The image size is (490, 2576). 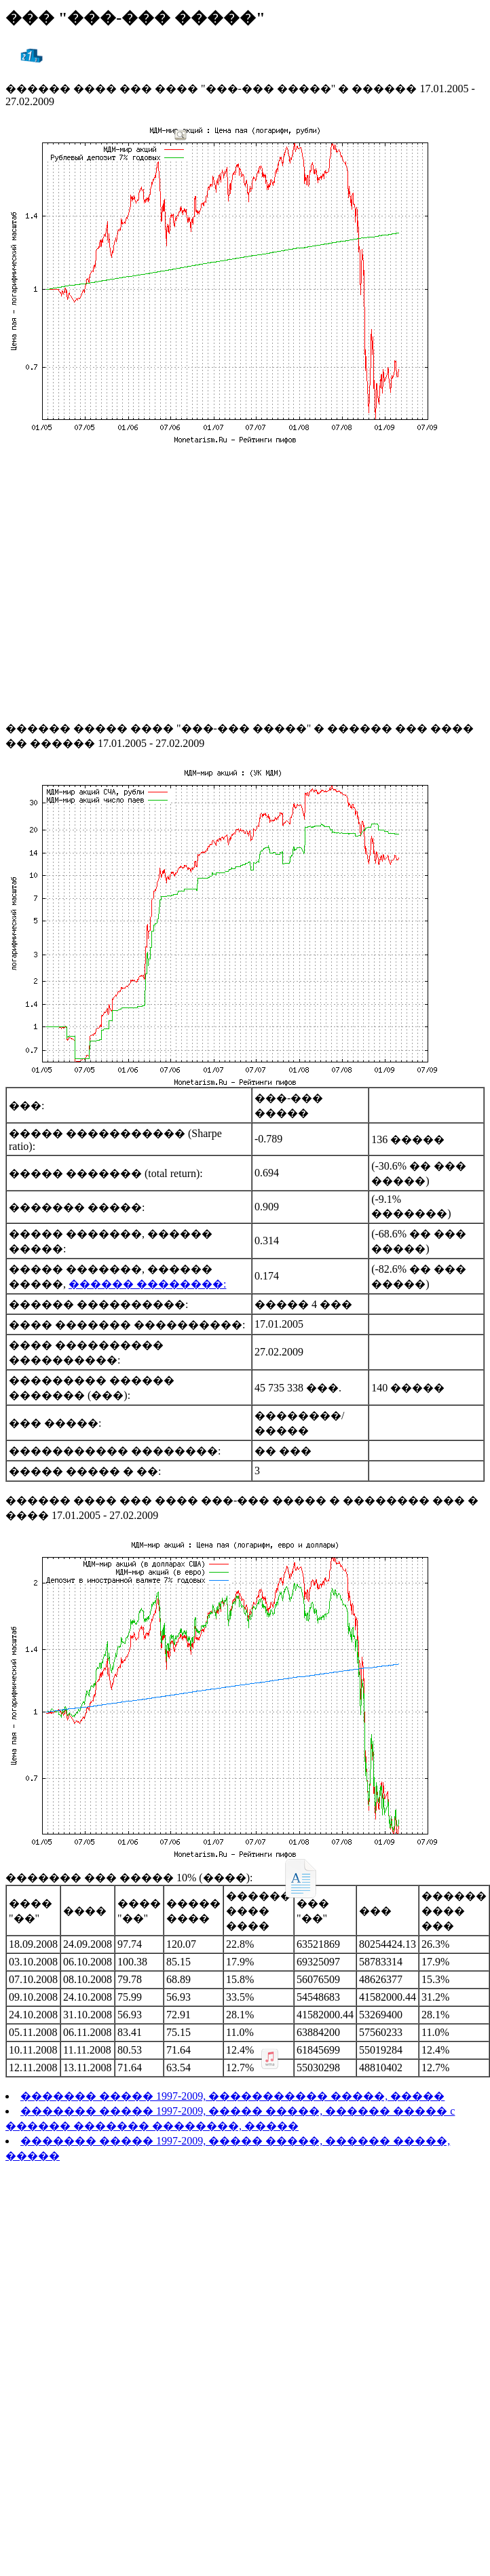 I want to click on open the image viewer application, so click(x=181, y=135).